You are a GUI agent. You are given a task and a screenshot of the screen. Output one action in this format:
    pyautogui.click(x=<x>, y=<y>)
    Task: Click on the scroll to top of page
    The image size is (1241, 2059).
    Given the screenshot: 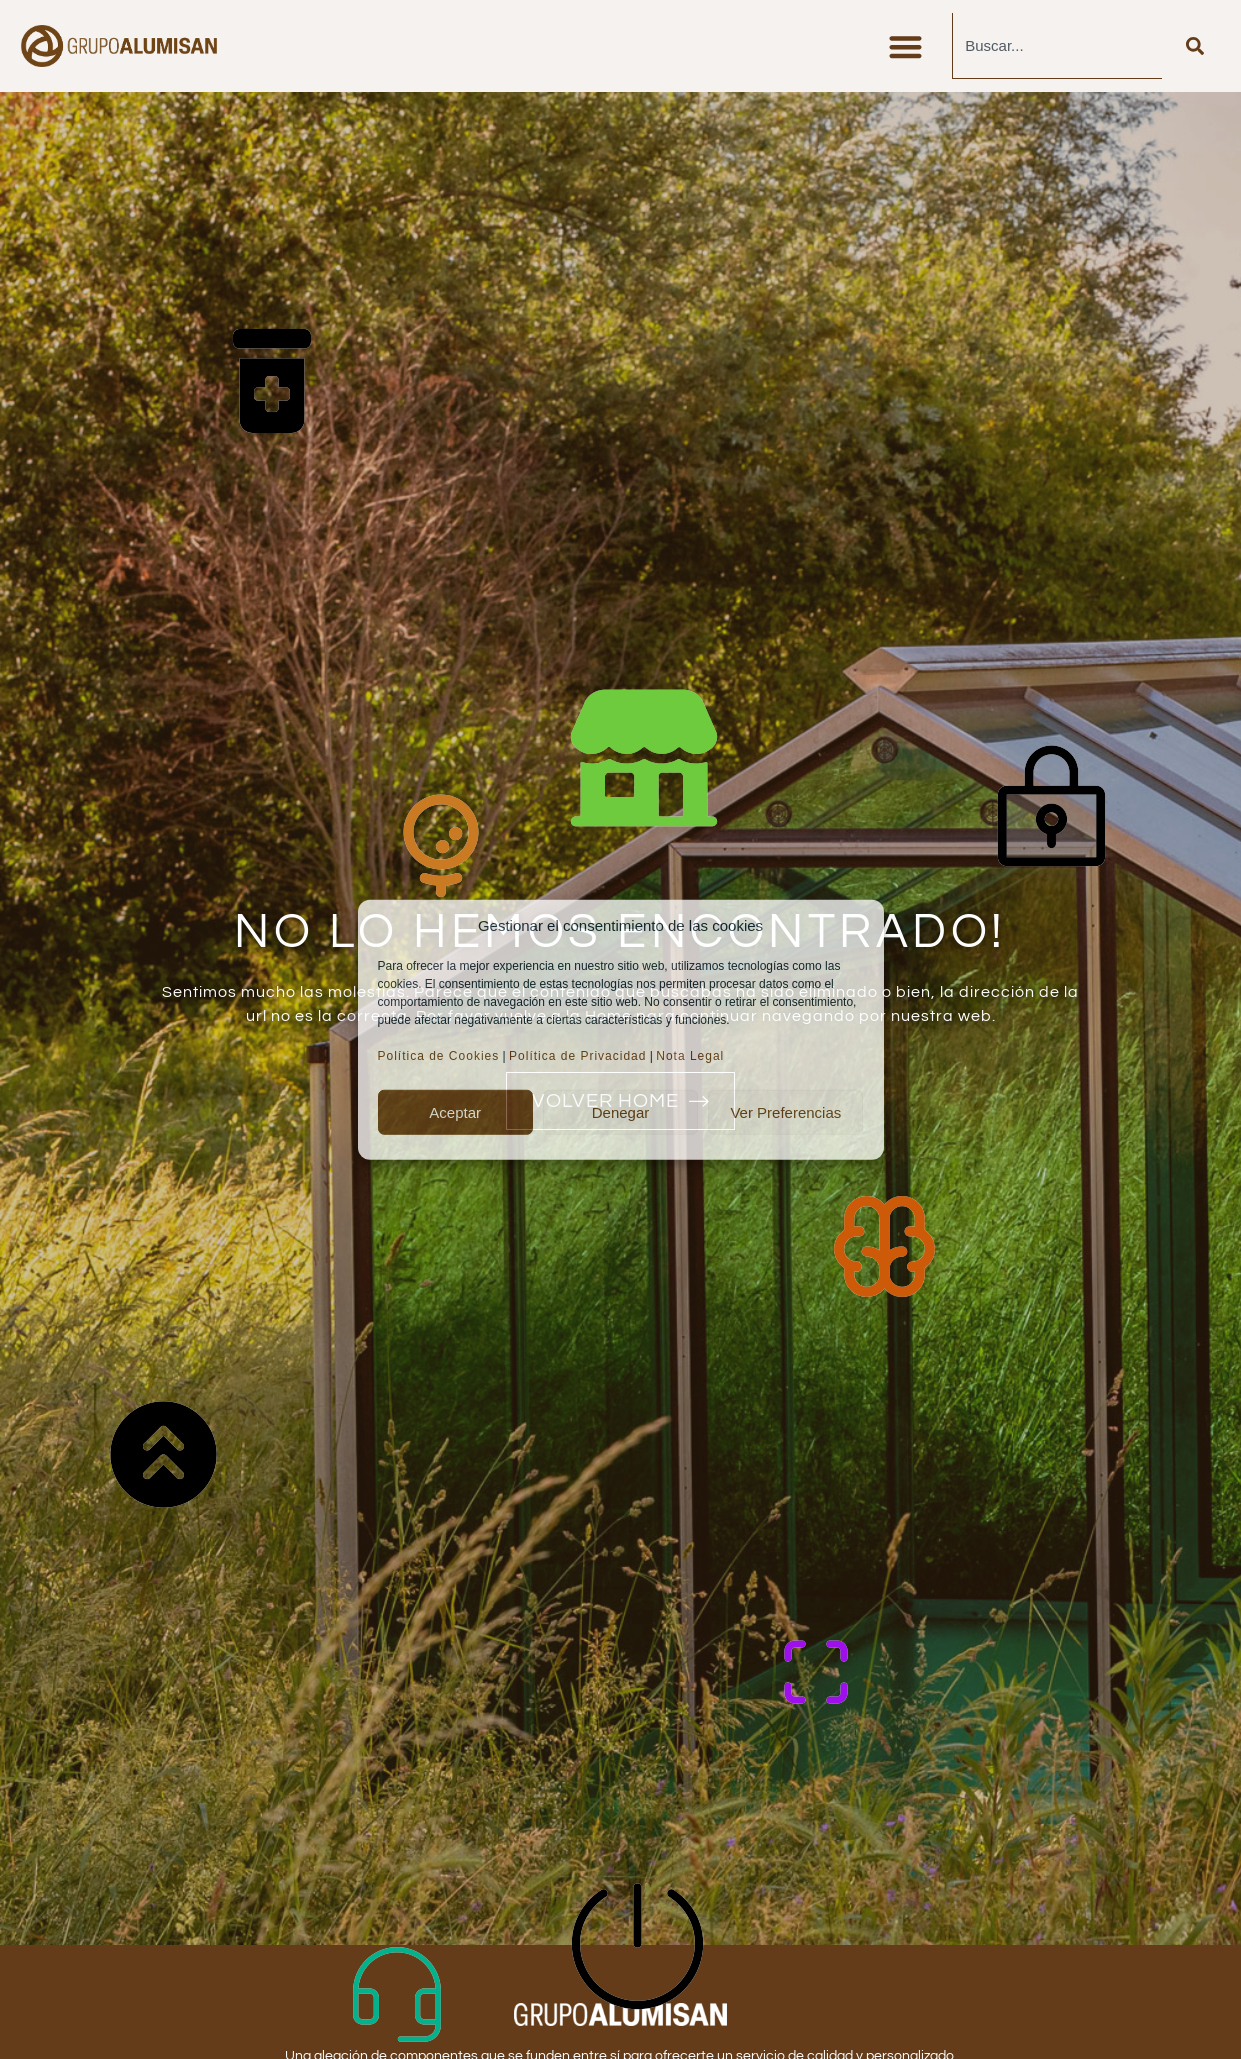 What is the action you would take?
    pyautogui.click(x=163, y=1454)
    